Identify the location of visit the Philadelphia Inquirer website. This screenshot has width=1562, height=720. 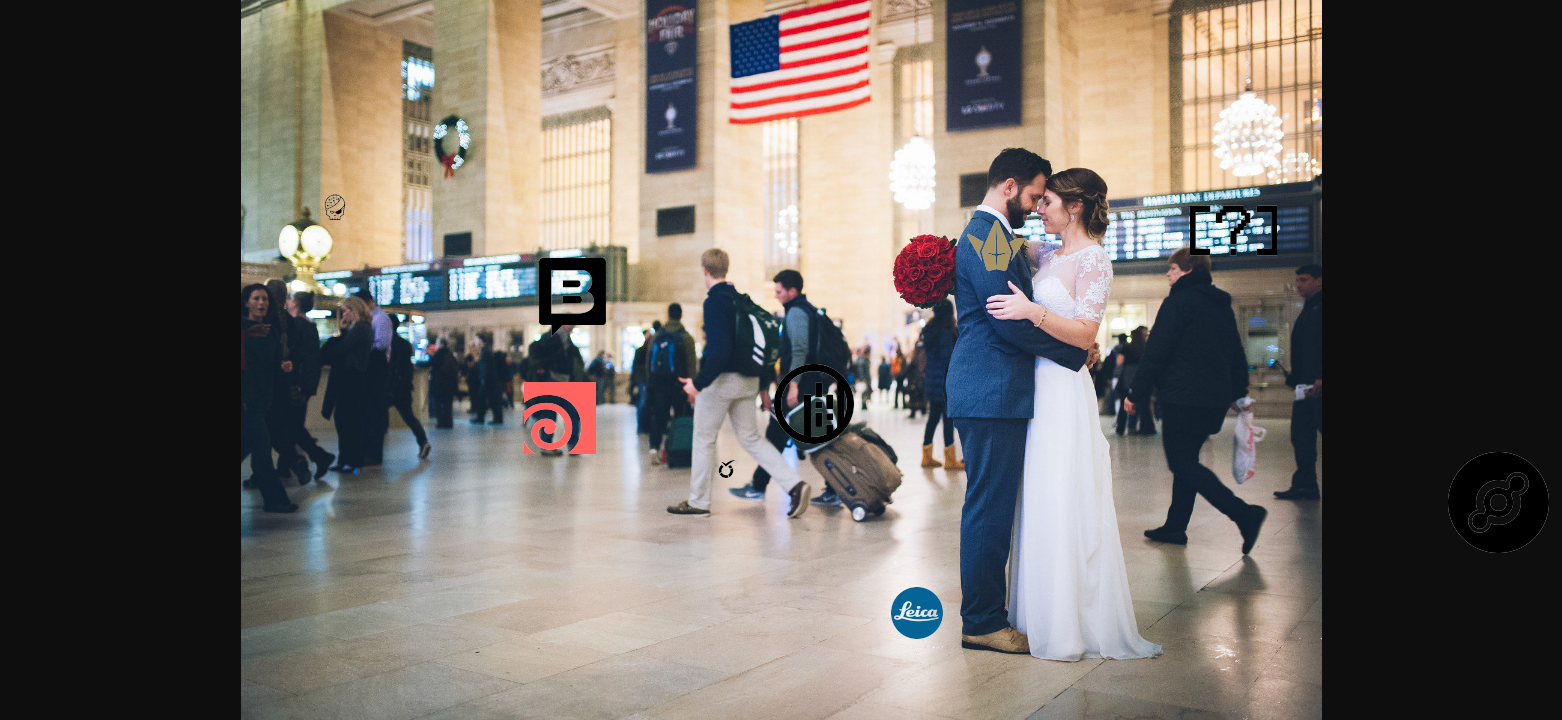
(1233, 230).